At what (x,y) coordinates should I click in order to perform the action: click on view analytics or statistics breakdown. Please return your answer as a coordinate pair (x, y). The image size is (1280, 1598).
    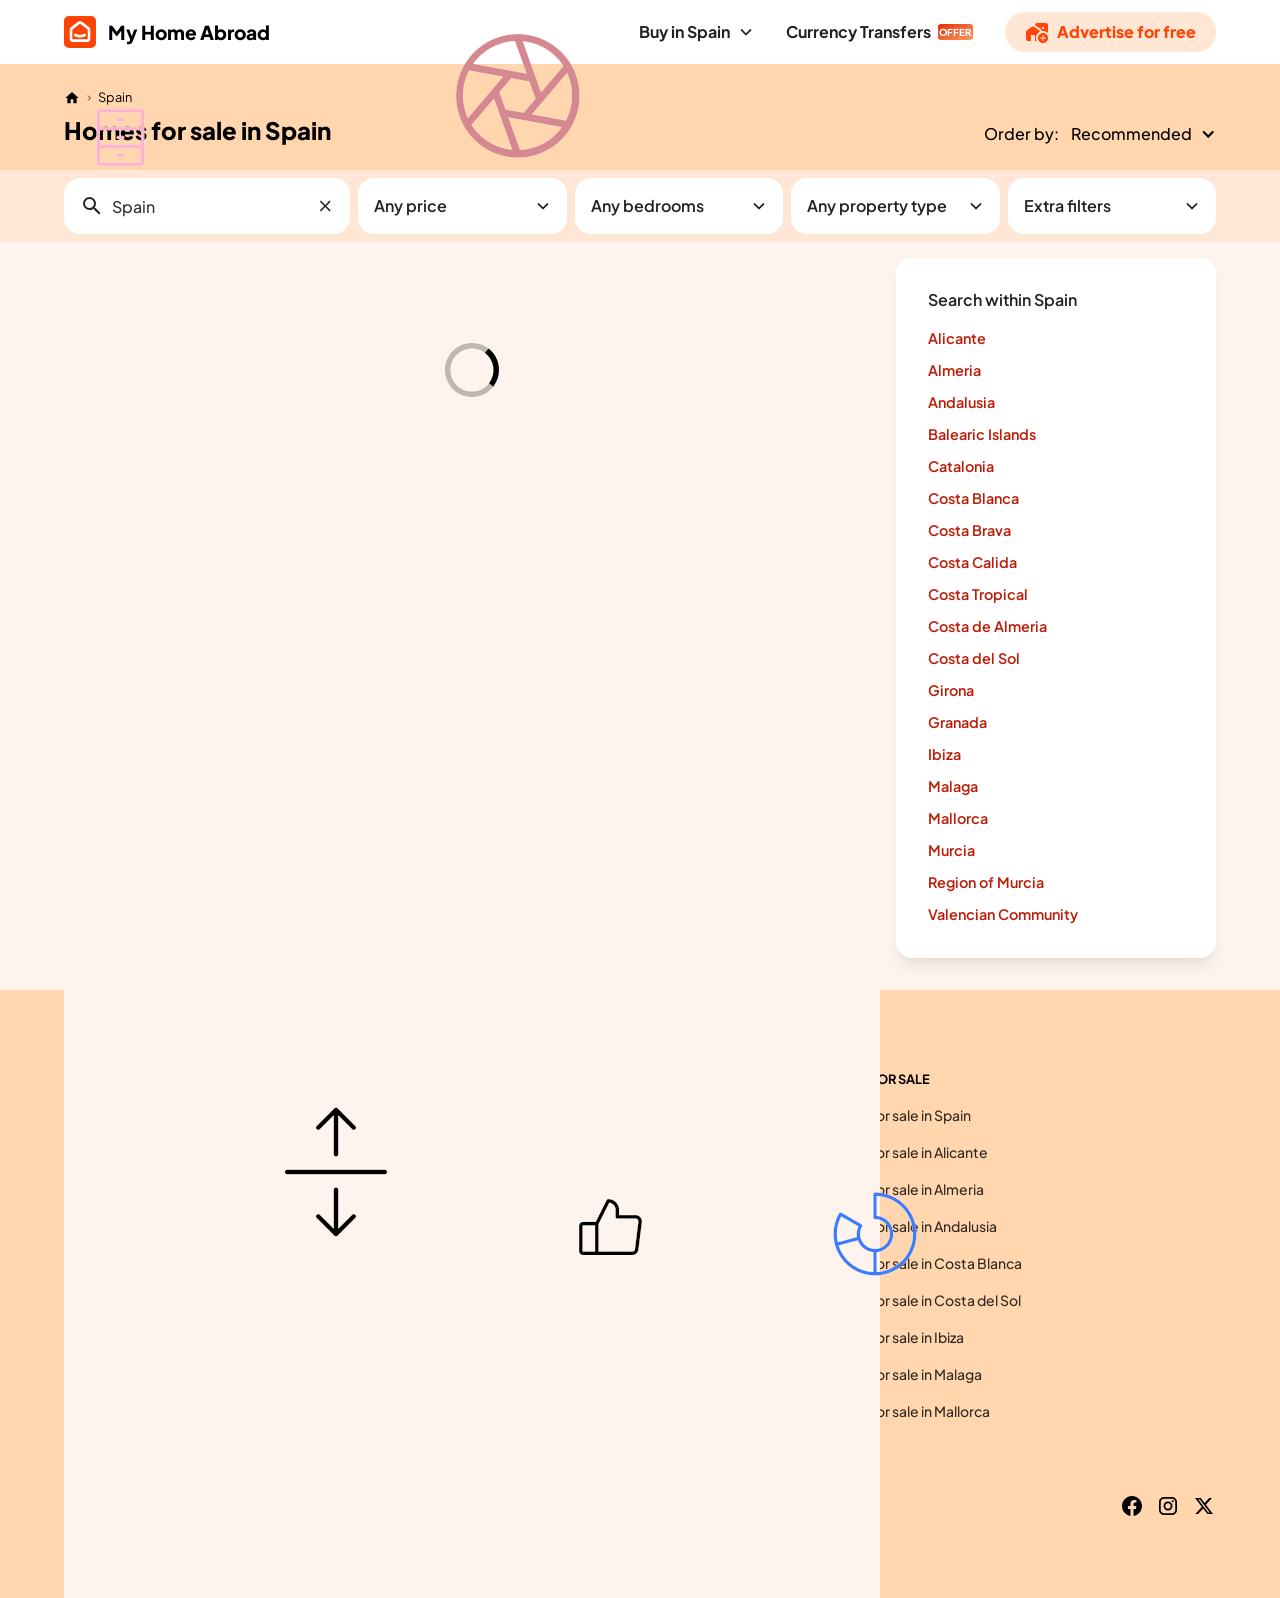
    Looking at the image, I should click on (875, 1234).